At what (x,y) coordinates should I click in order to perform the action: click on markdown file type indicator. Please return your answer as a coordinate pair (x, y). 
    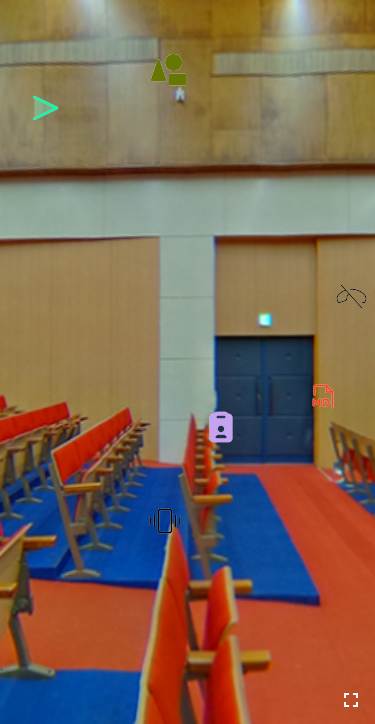
    Looking at the image, I should click on (323, 396).